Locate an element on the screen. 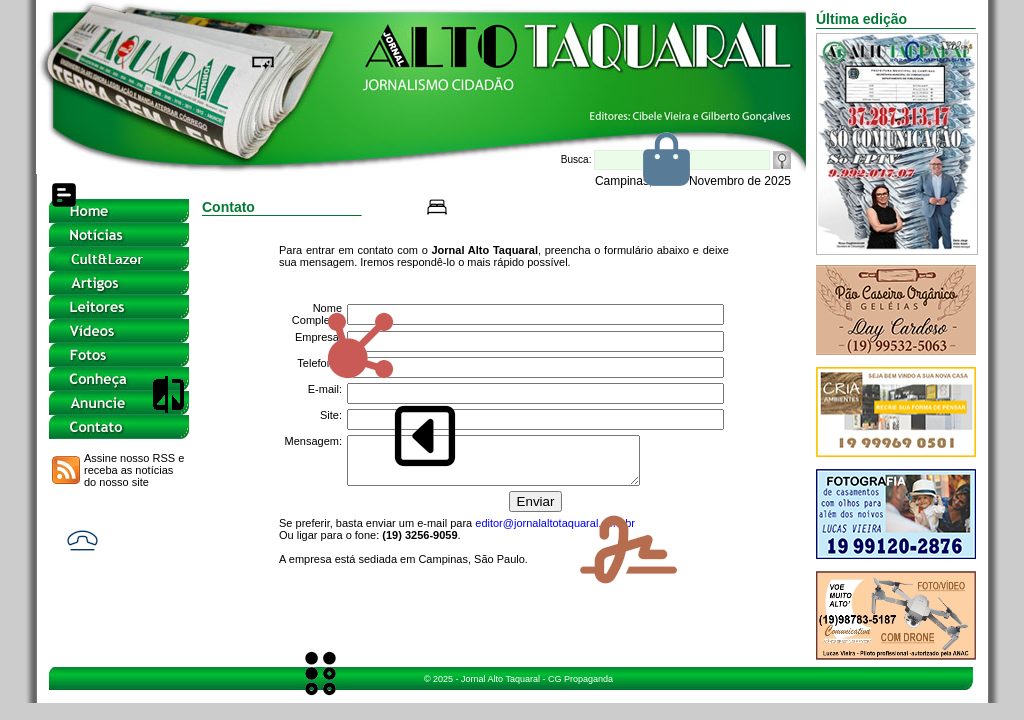 This screenshot has height=720, width=1024. access affiliate program or referral network is located at coordinates (360, 345).